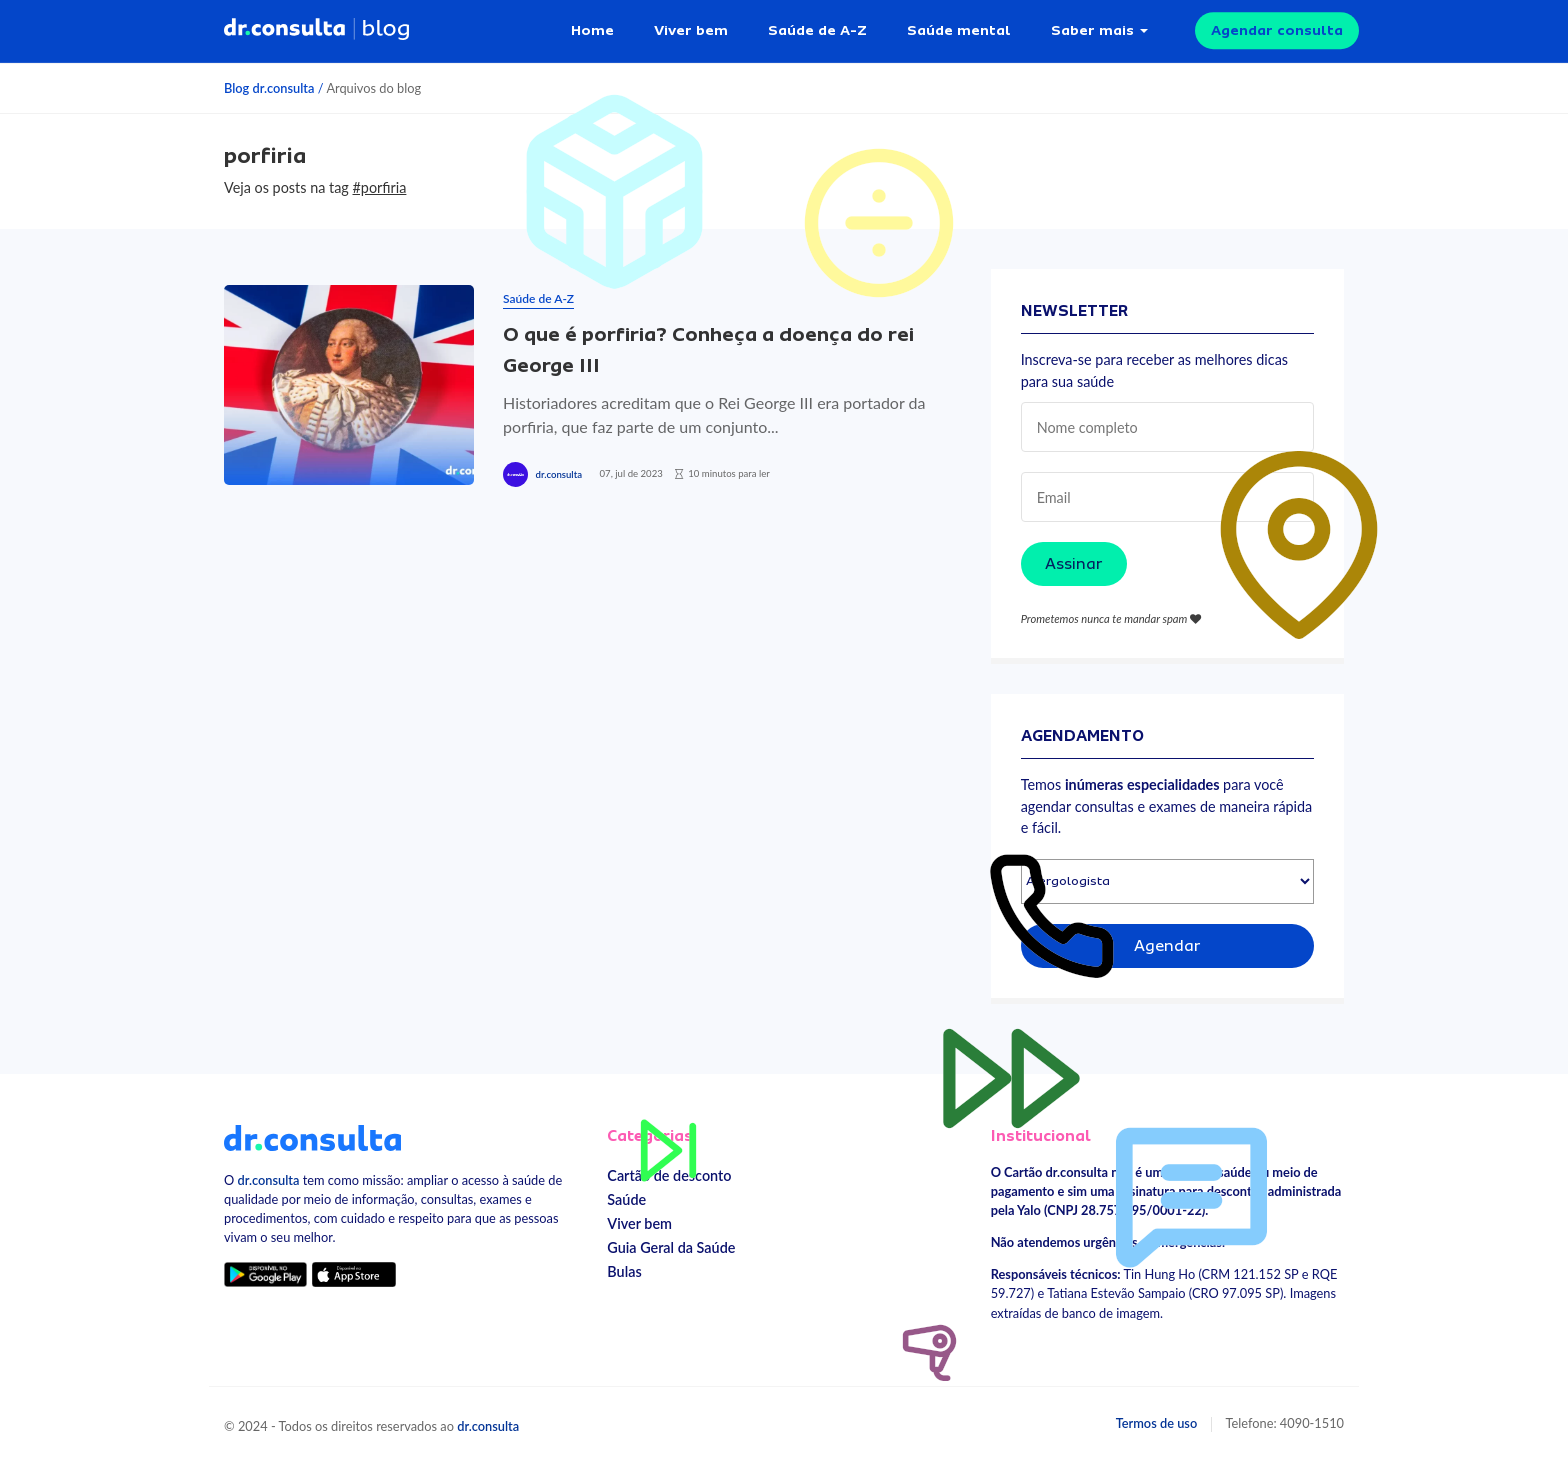 This screenshot has height=1461, width=1568. I want to click on open codesandbox development environment, so click(614, 191).